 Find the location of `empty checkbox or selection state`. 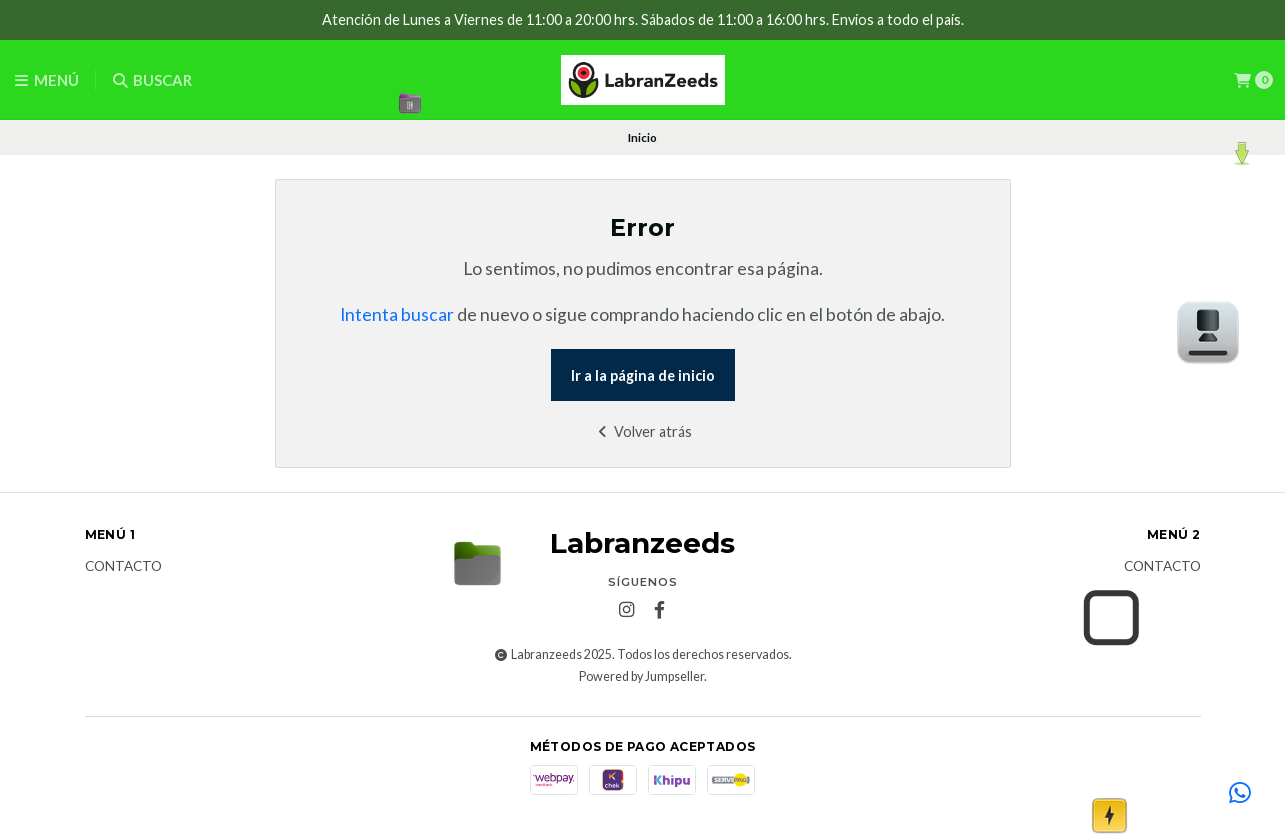

empty checkbox or selection state is located at coordinates (1096, 633).